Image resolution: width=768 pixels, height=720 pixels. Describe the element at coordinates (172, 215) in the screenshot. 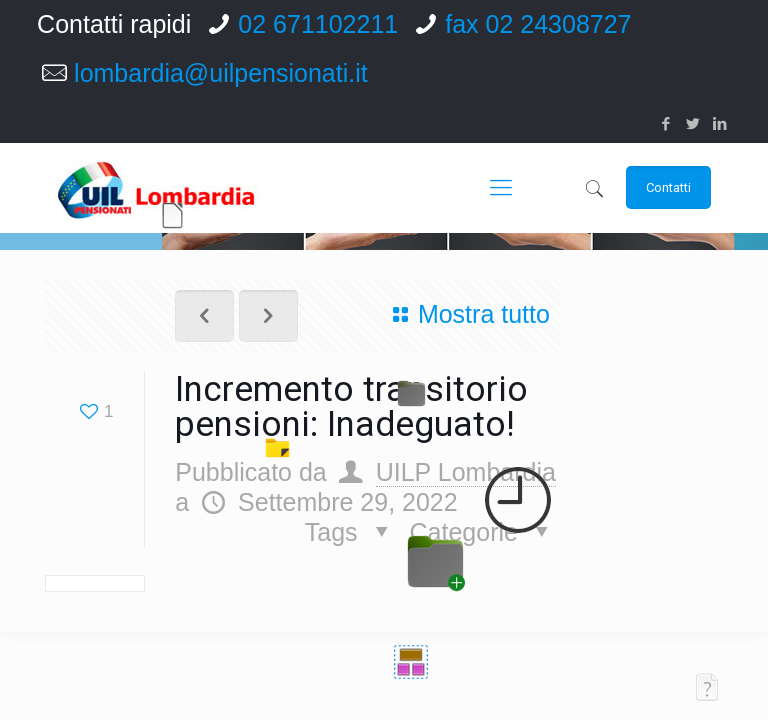

I see `open LibreOffice suite` at that location.